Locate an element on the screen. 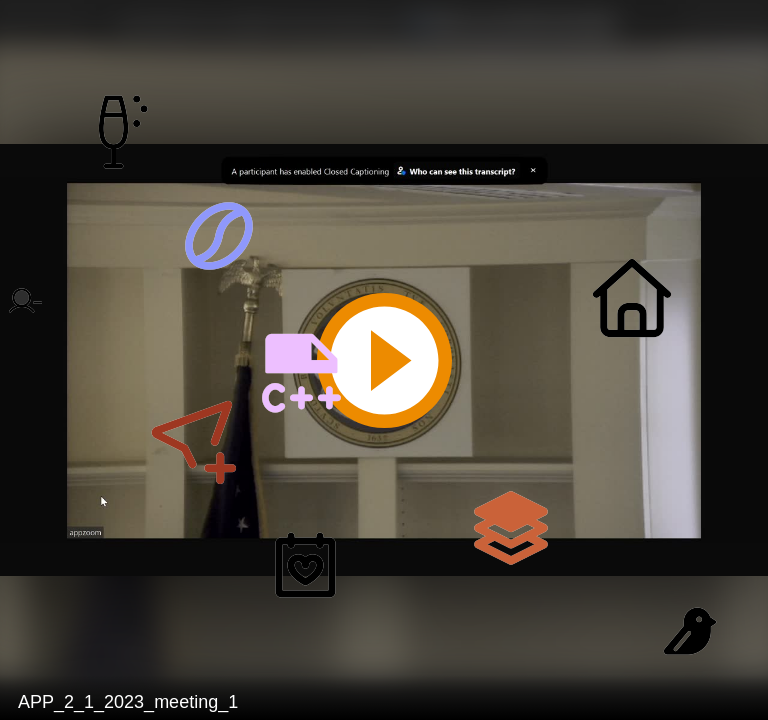 The width and height of the screenshot is (768, 720). browse coffee shop locations is located at coordinates (219, 236).